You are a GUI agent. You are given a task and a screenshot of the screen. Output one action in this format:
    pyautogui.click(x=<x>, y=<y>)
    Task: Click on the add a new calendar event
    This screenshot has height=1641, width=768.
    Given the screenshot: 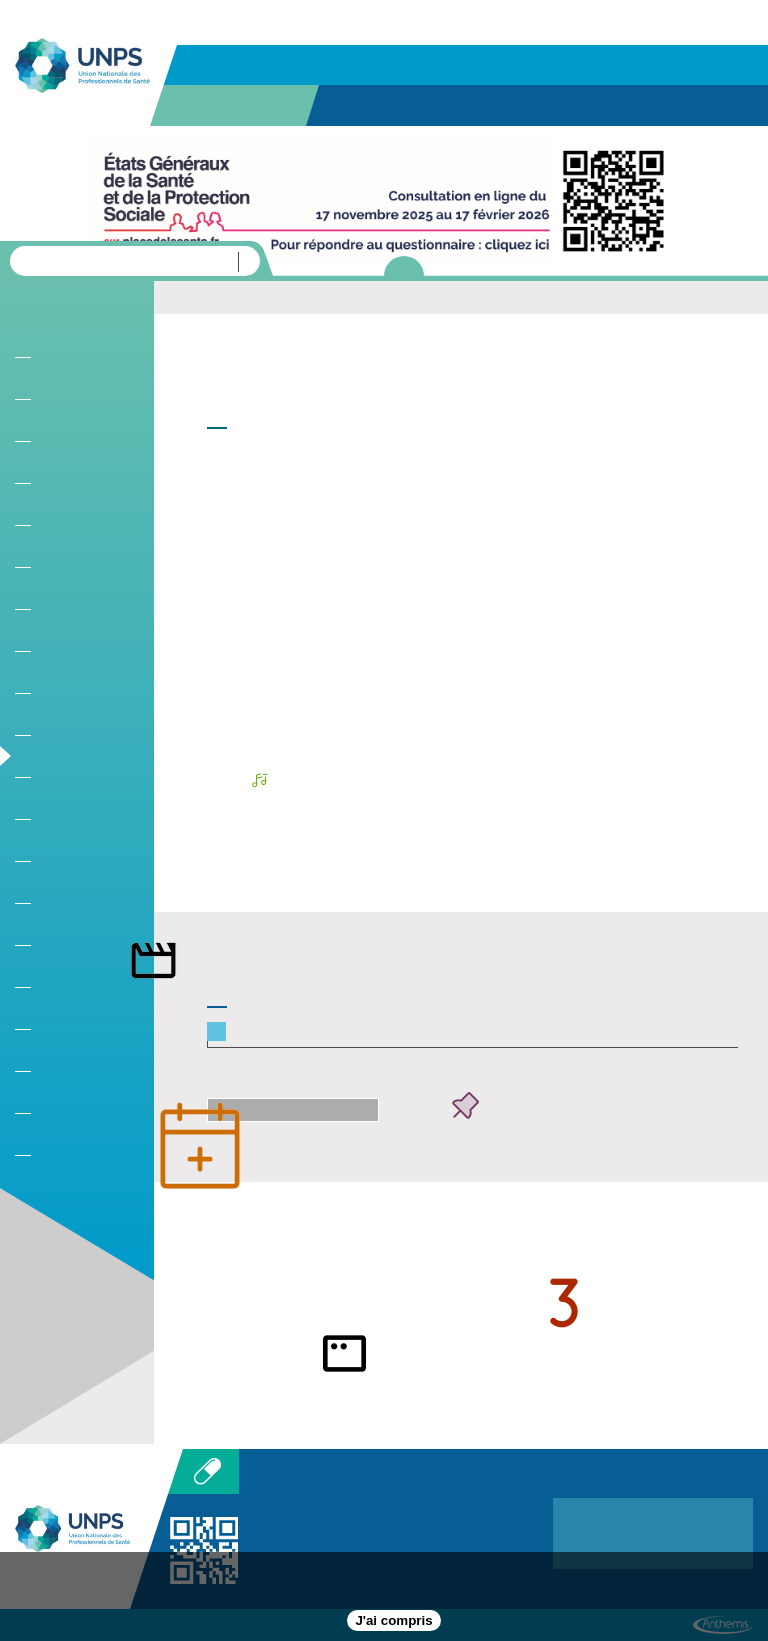 What is the action you would take?
    pyautogui.click(x=200, y=1149)
    